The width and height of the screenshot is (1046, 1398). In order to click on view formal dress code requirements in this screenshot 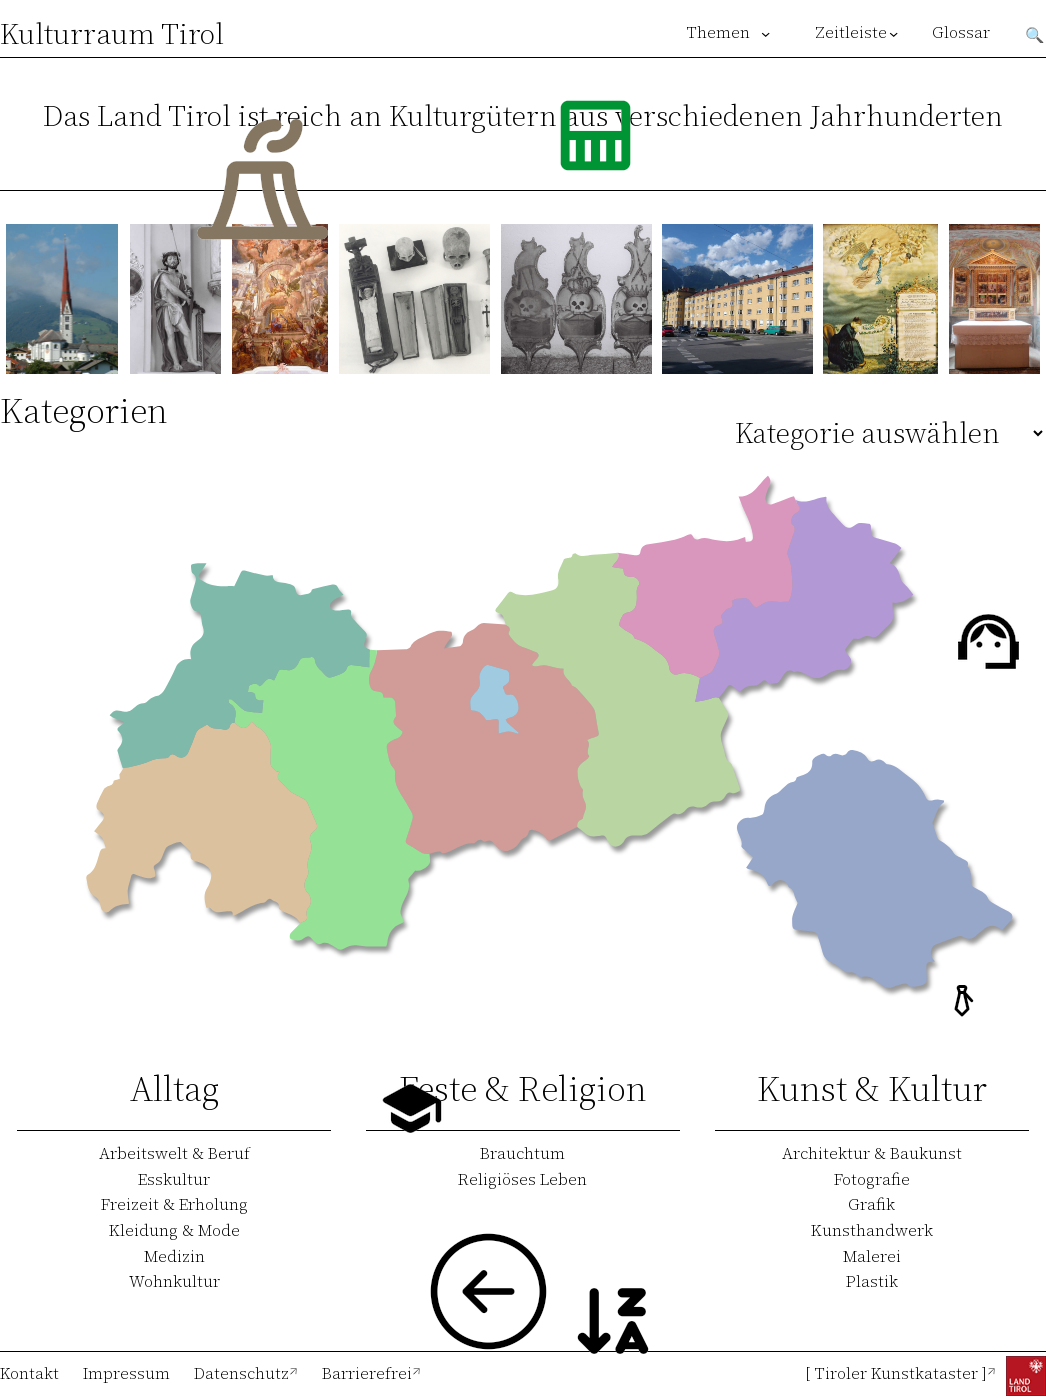, I will do `click(962, 1000)`.